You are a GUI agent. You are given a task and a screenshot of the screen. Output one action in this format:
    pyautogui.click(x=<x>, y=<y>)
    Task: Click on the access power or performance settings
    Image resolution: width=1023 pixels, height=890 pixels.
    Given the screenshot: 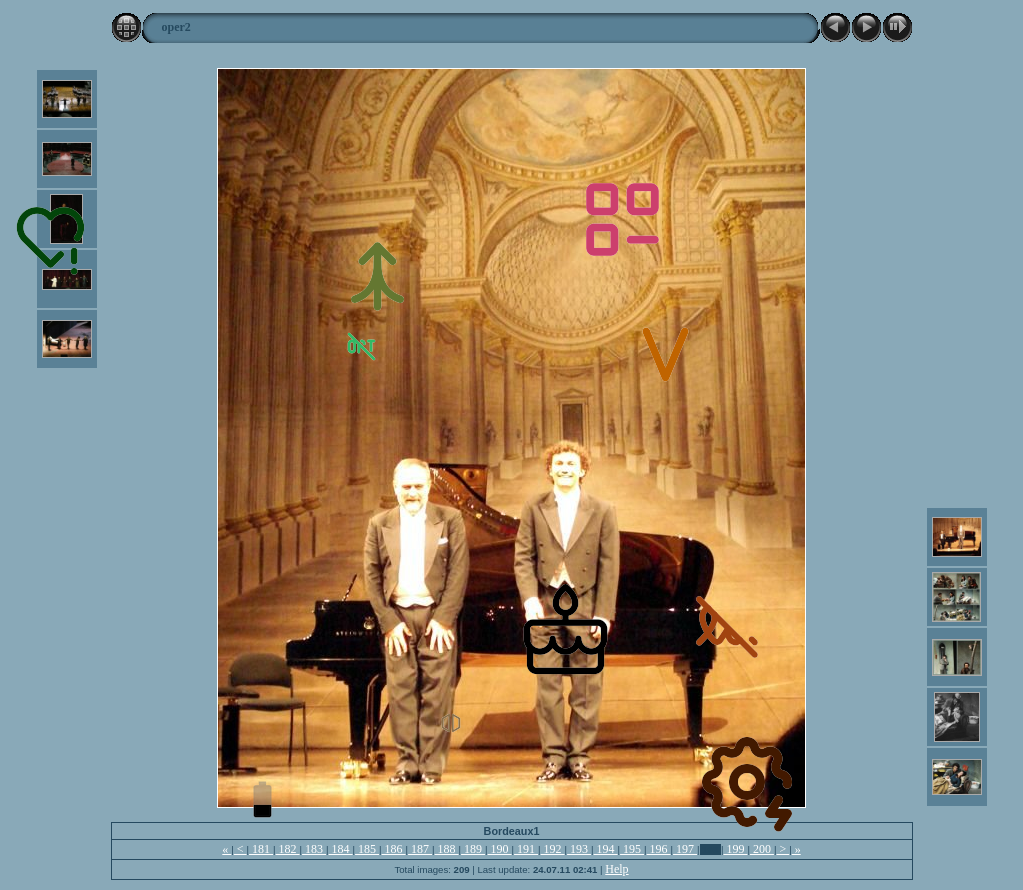 What is the action you would take?
    pyautogui.click(x=747, y=782)
    